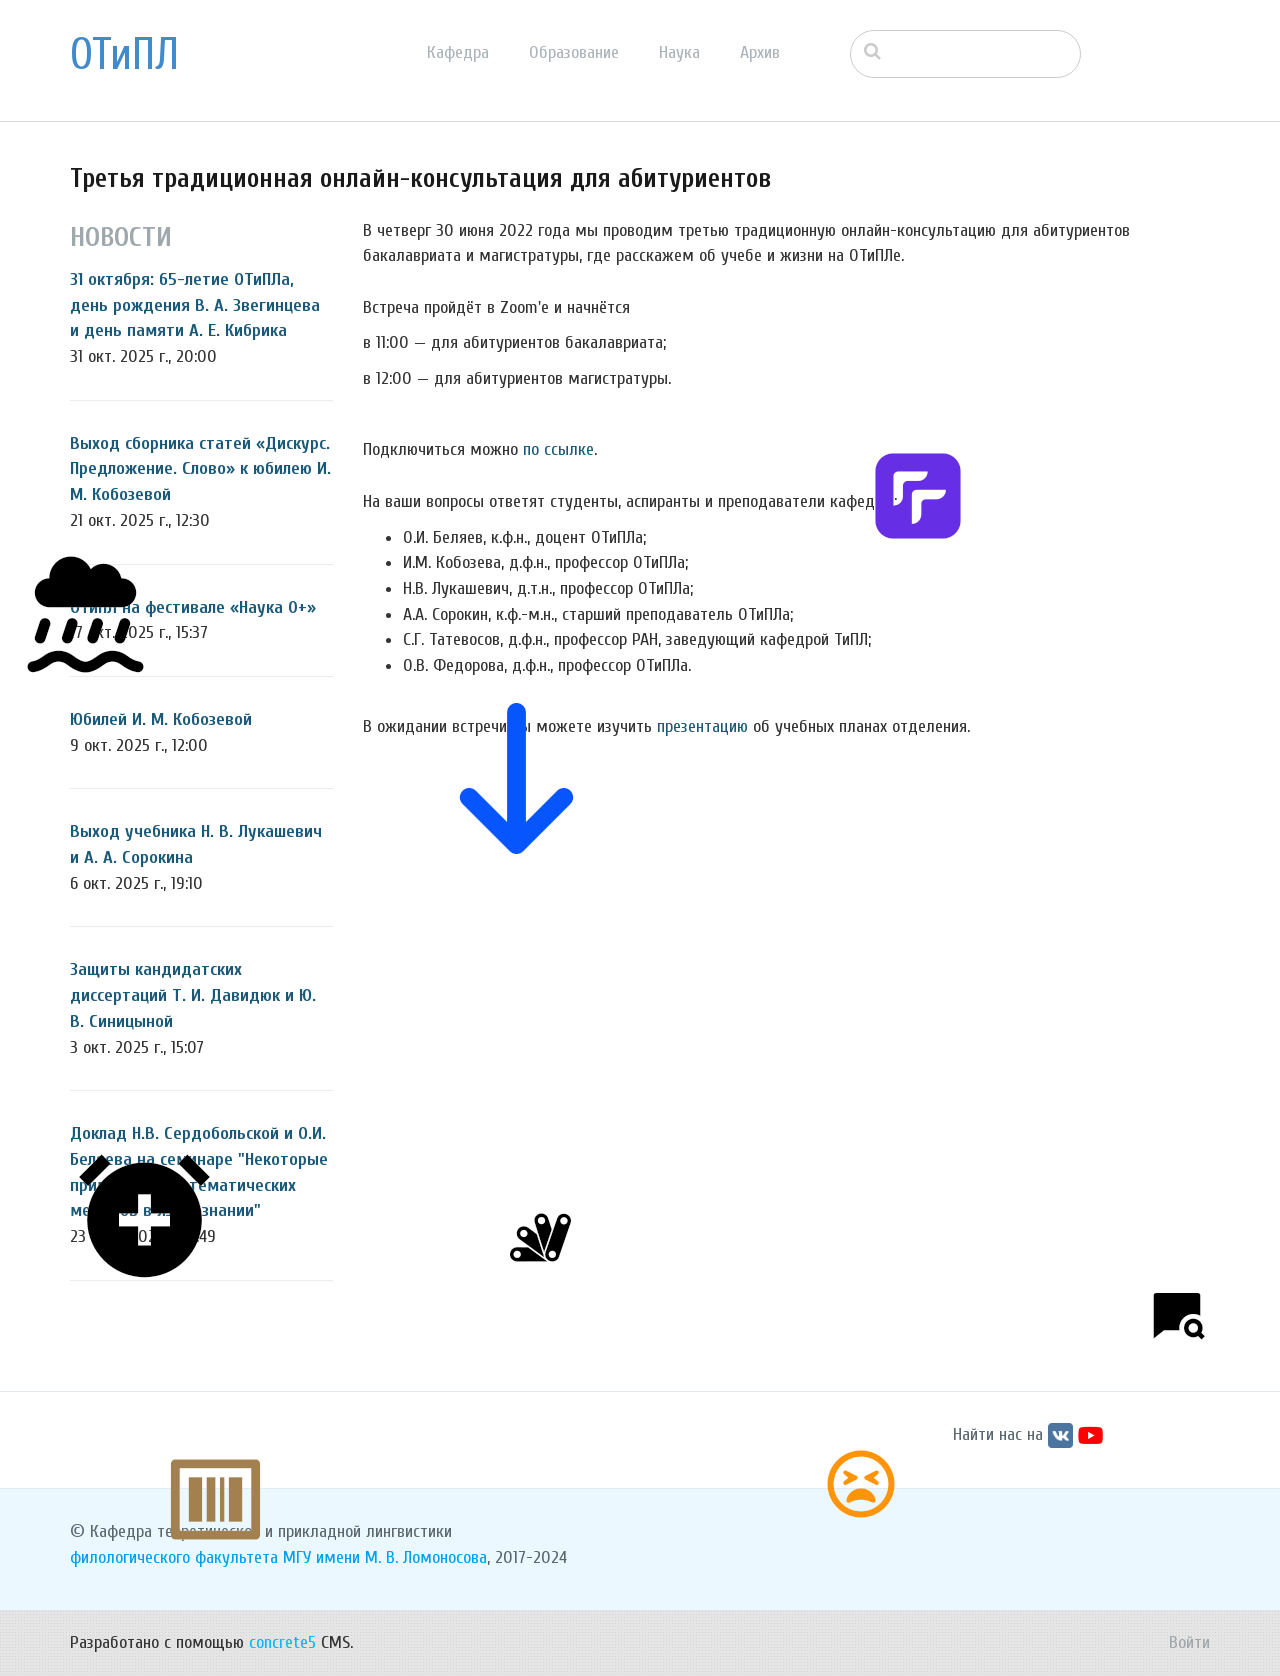 The height and width of the screenshot is (1676, 1280). What do you see at coordinates (861, 1484) in the screenshot?
I see `indicates user fatigue or exhaustion status` at bounding box center [861, 1484].